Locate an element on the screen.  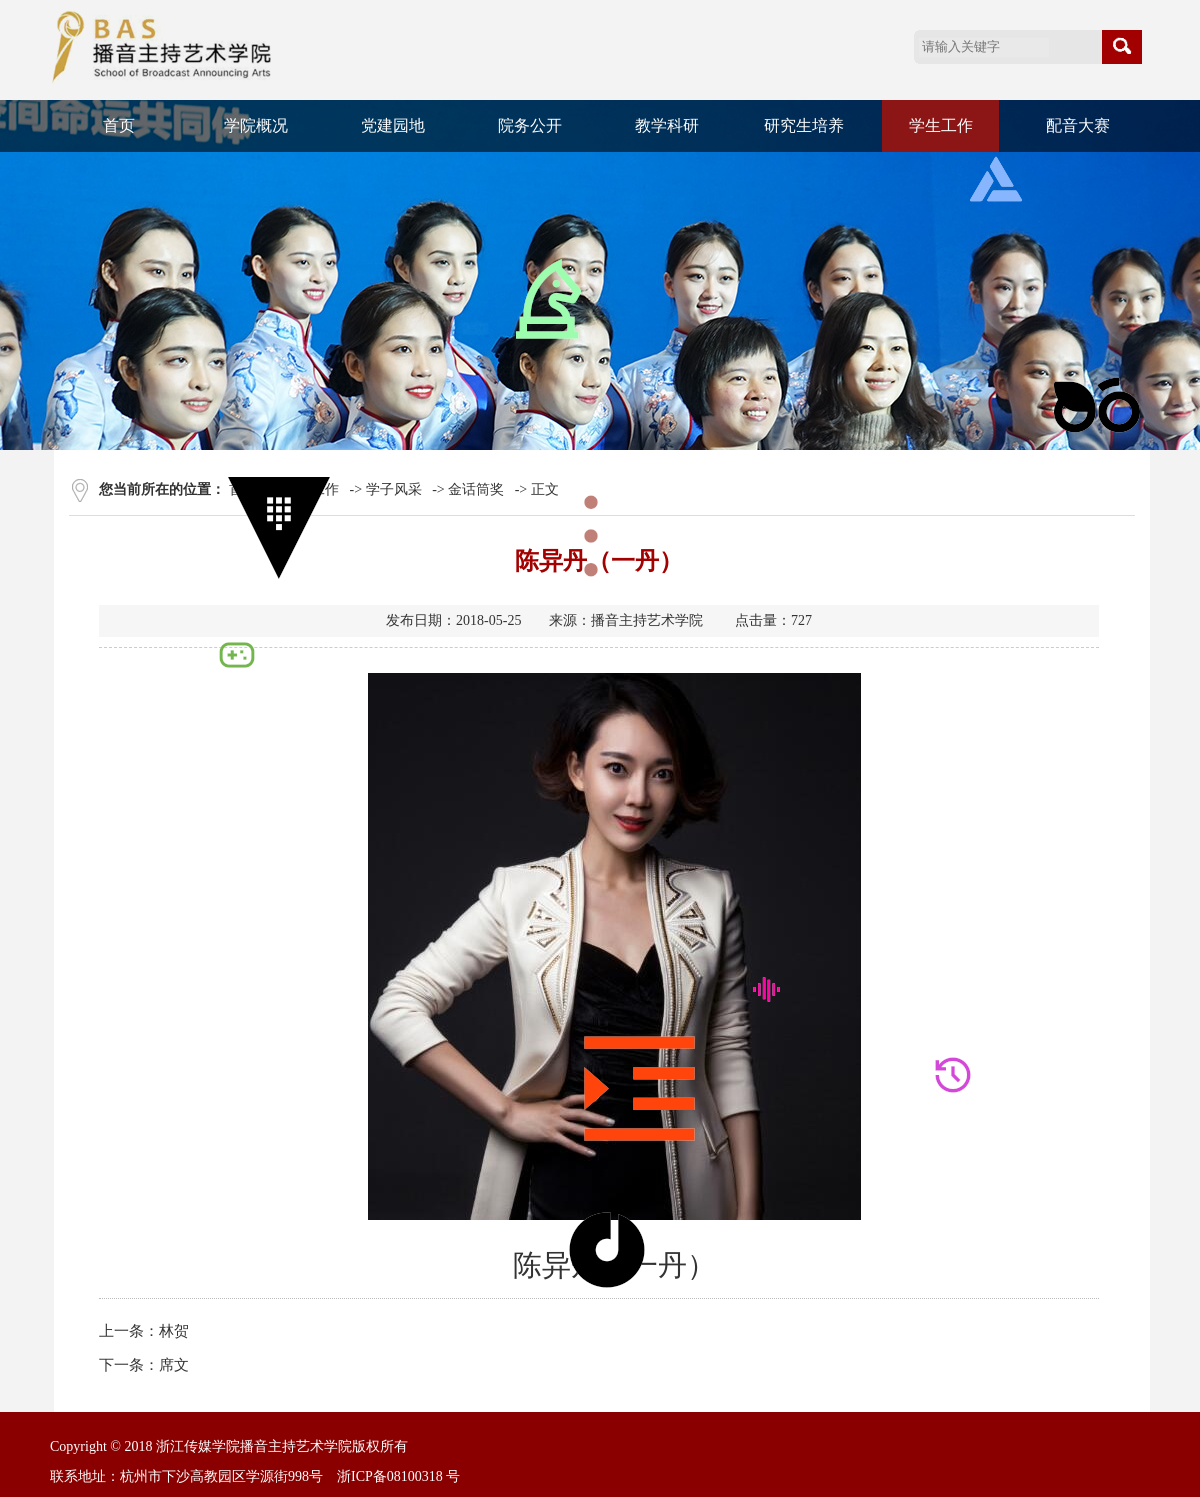
increase text indentation is located at coordinates (639, 1085).